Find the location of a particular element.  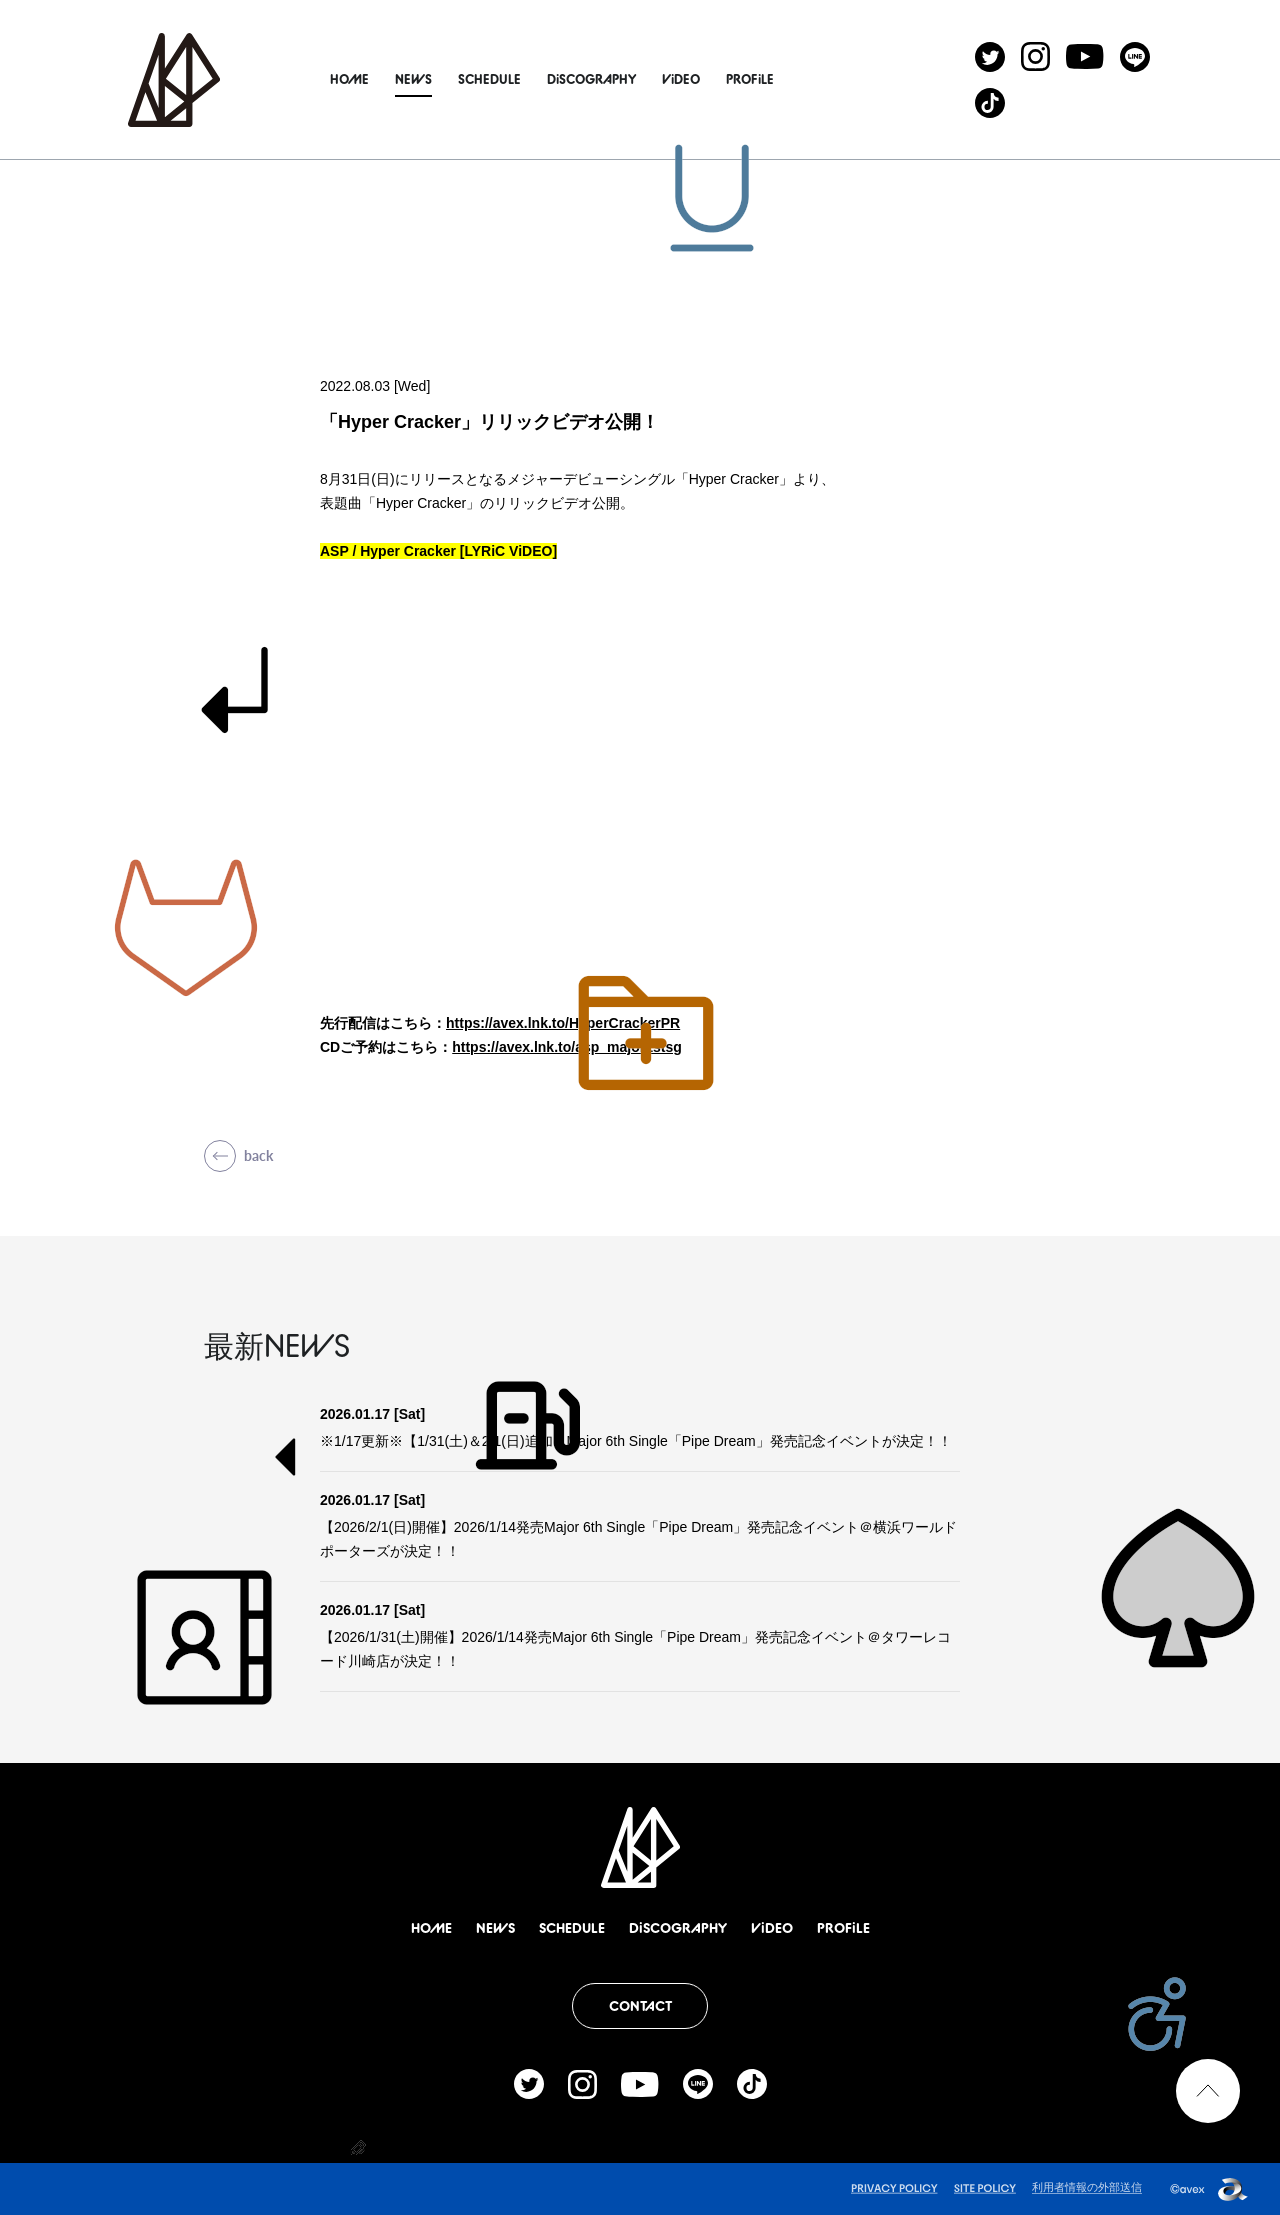

return to previous line or section is located at coordinates (238, 690).